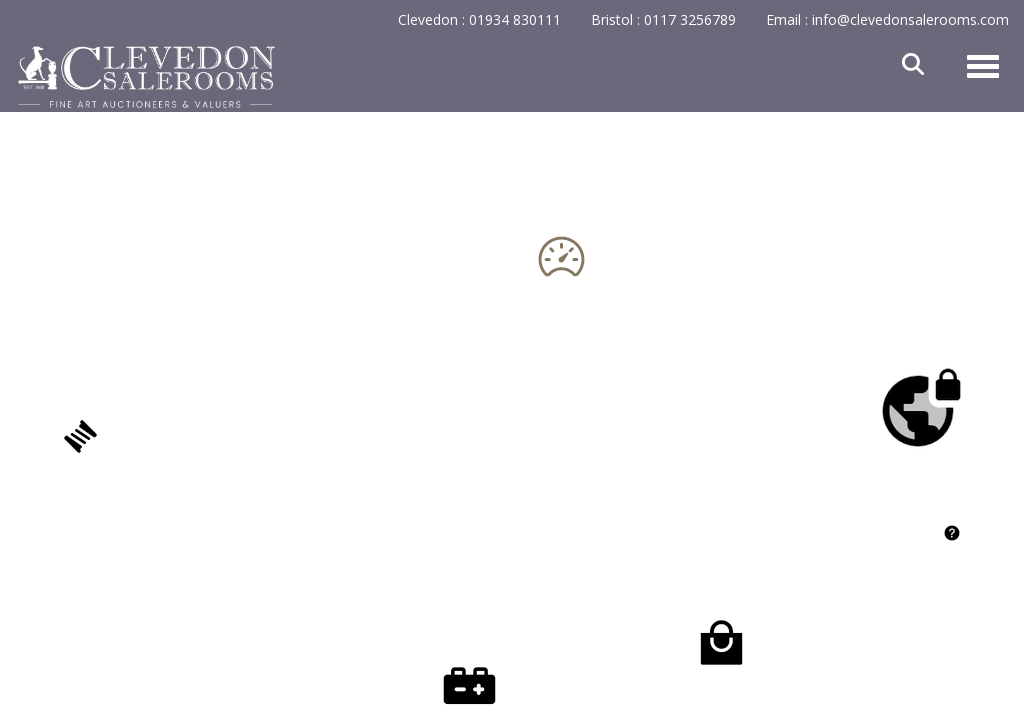 The height and width of the screenshot is (720, 1024). What do you see at coordinates (561, 256) in the screenshot?
I see `view performance or speed metrics` at bounding box center [561, 256].